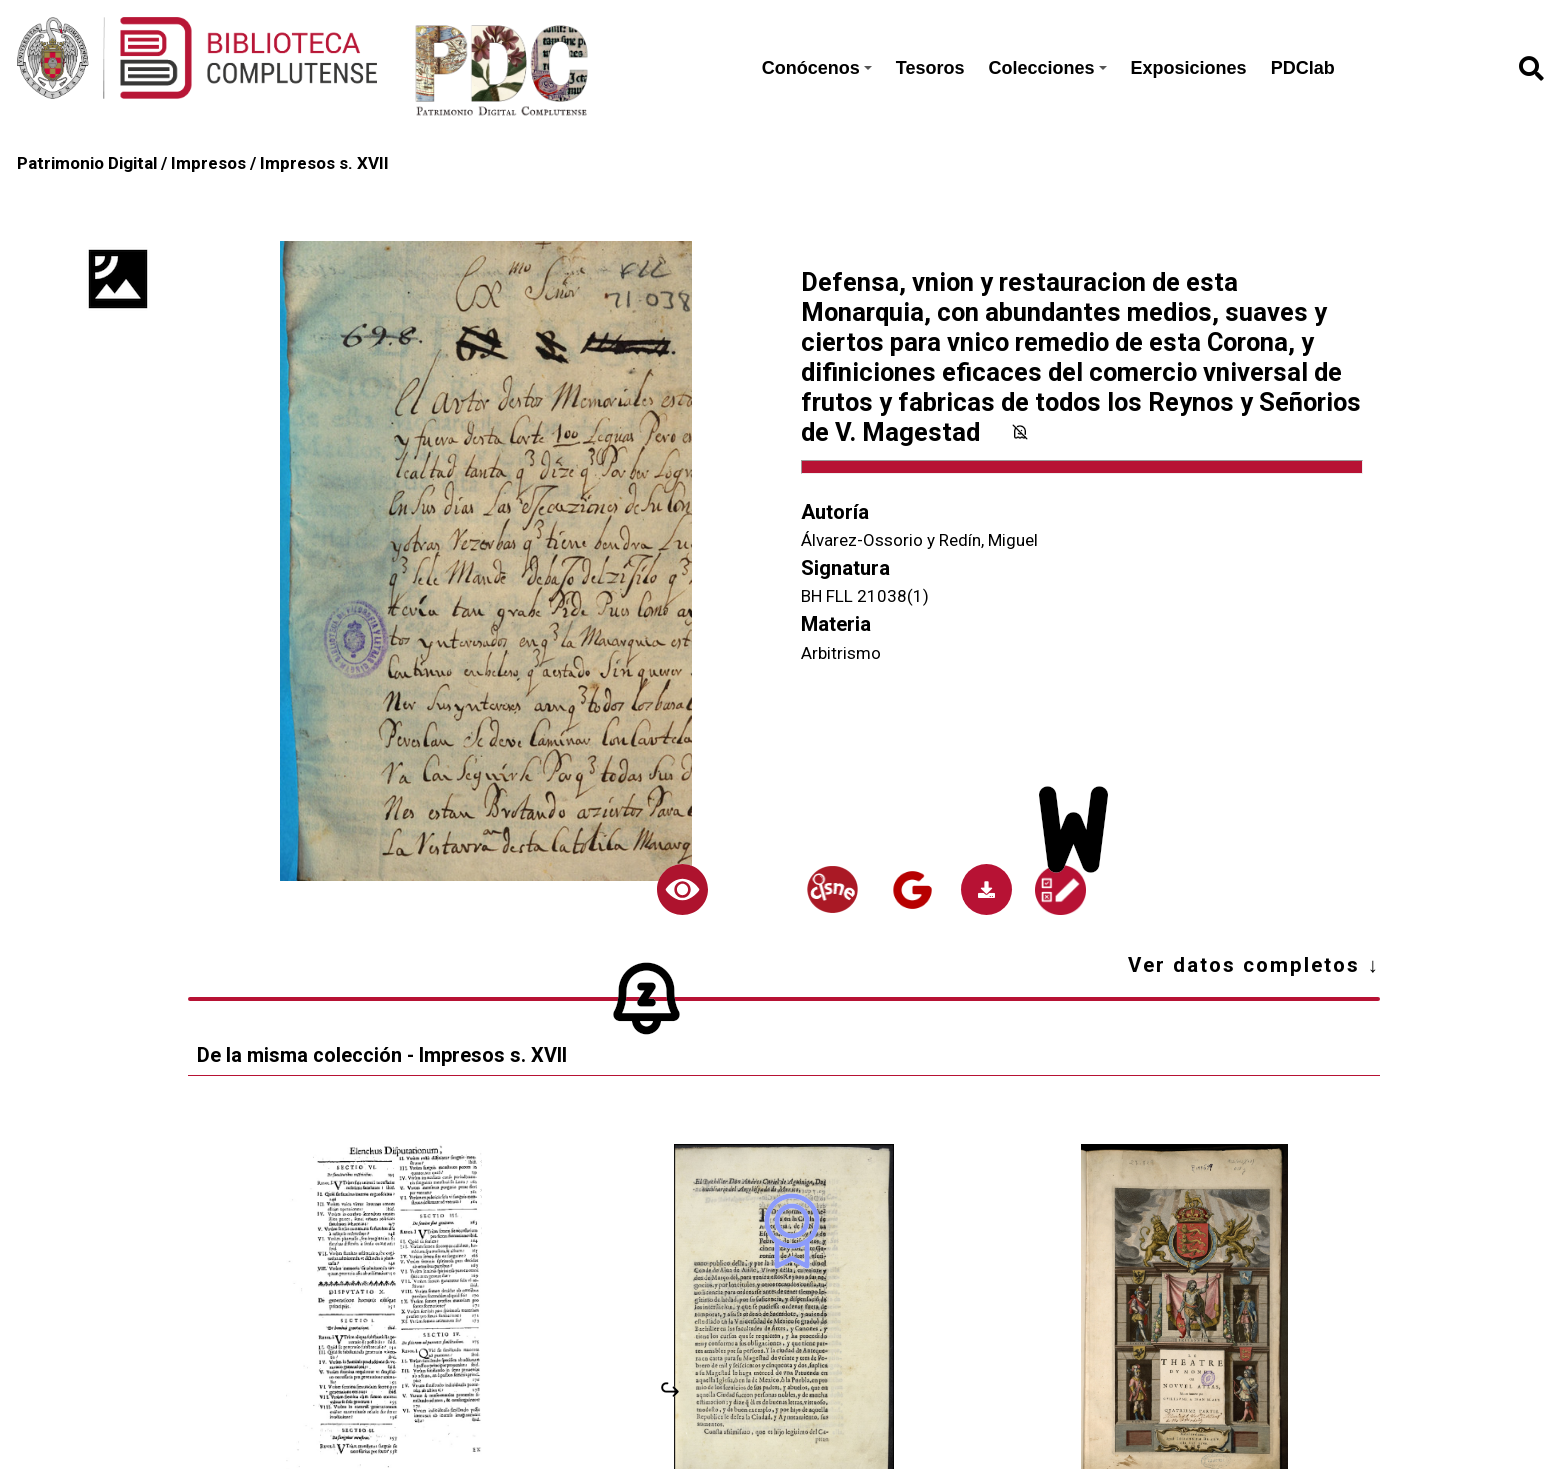  What do you see at coordinates (118, 279) in the screenshot?
I see `switch to satellite map view` at bounding box center [118, 279].